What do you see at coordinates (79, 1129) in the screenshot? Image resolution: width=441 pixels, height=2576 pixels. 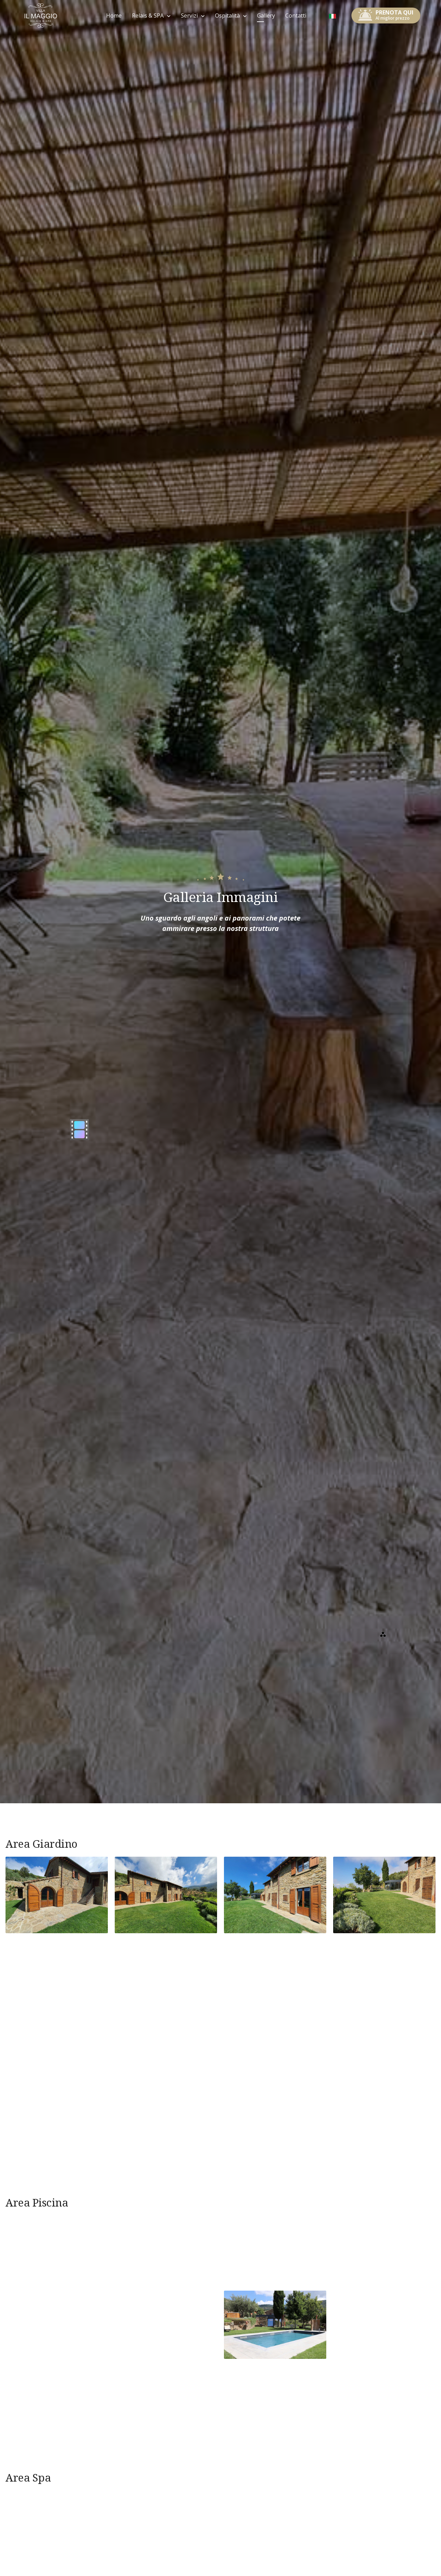 I see `open video player or media library` at bounding box center [79, 1129].